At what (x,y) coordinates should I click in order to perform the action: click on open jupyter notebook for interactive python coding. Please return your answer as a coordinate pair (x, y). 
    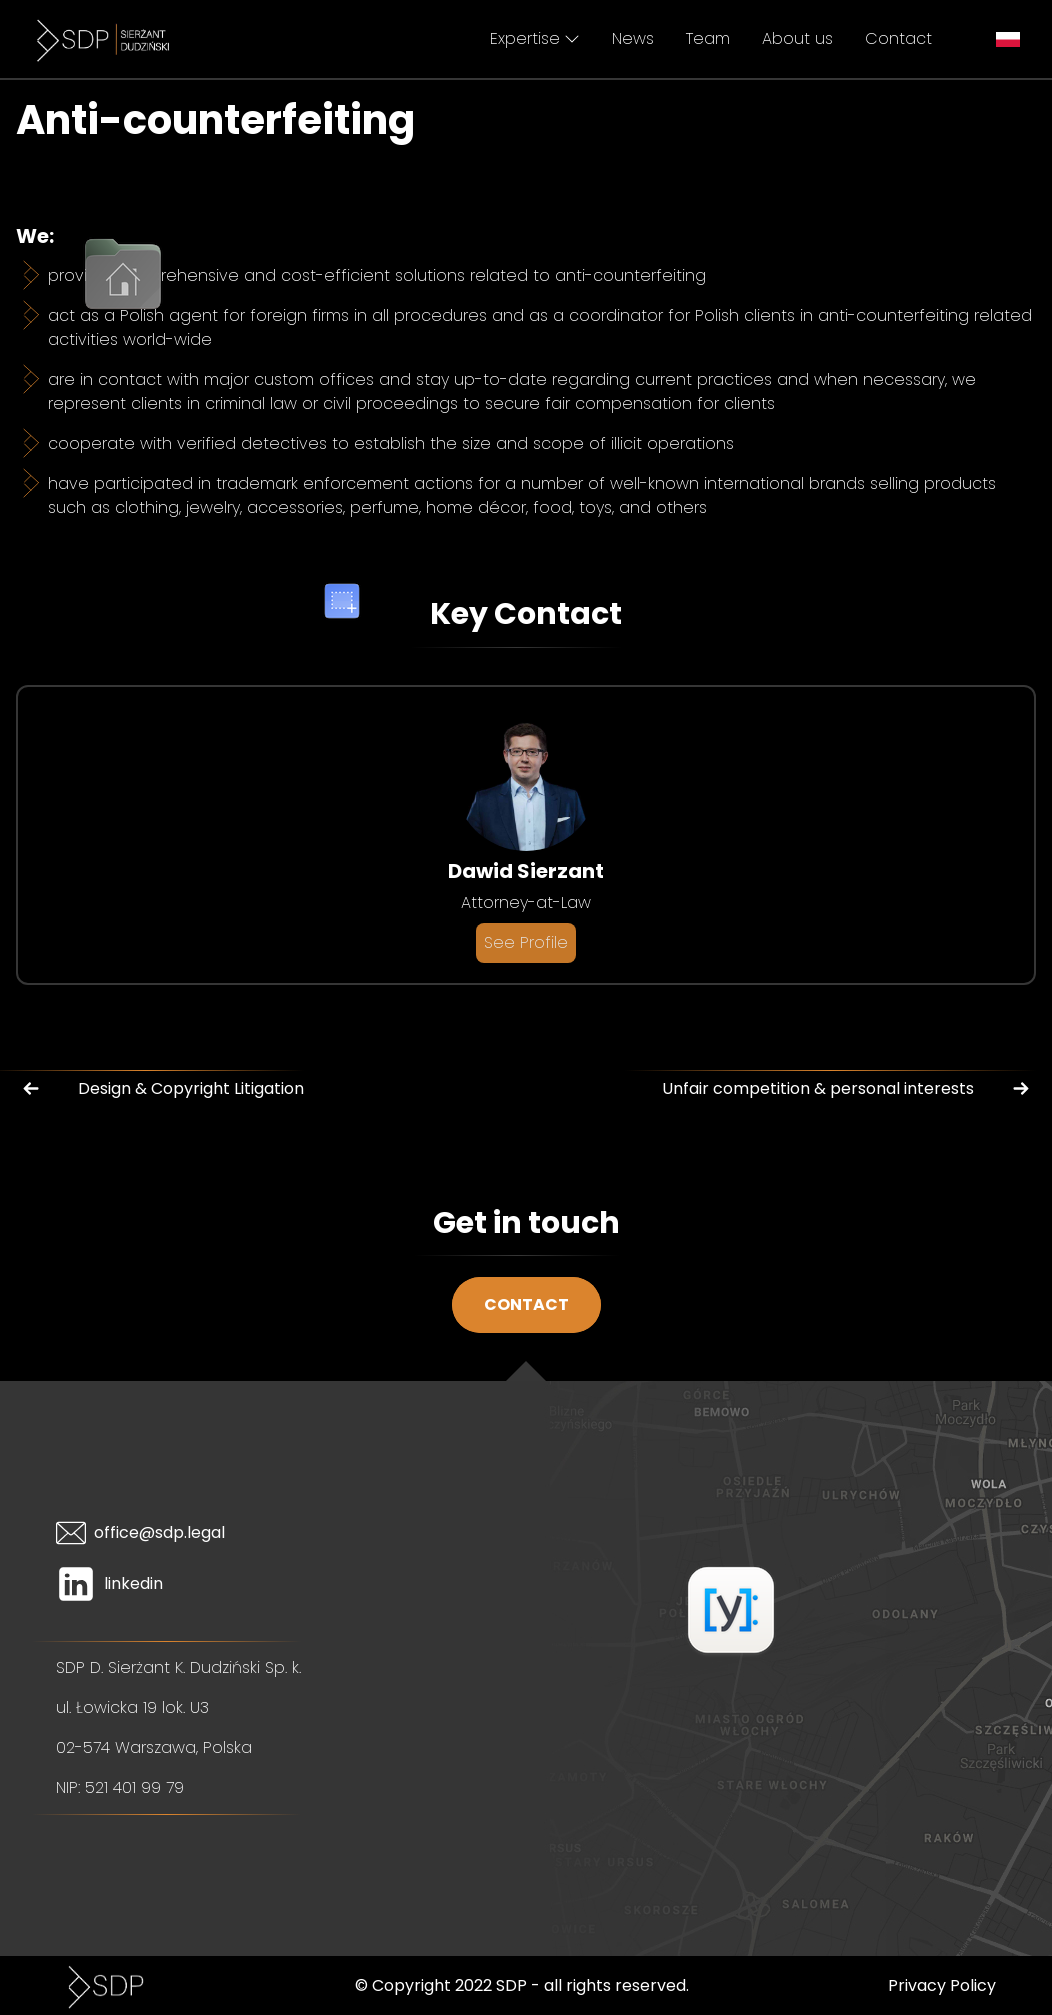
    Looking at the image, I should click on (731, 1610).